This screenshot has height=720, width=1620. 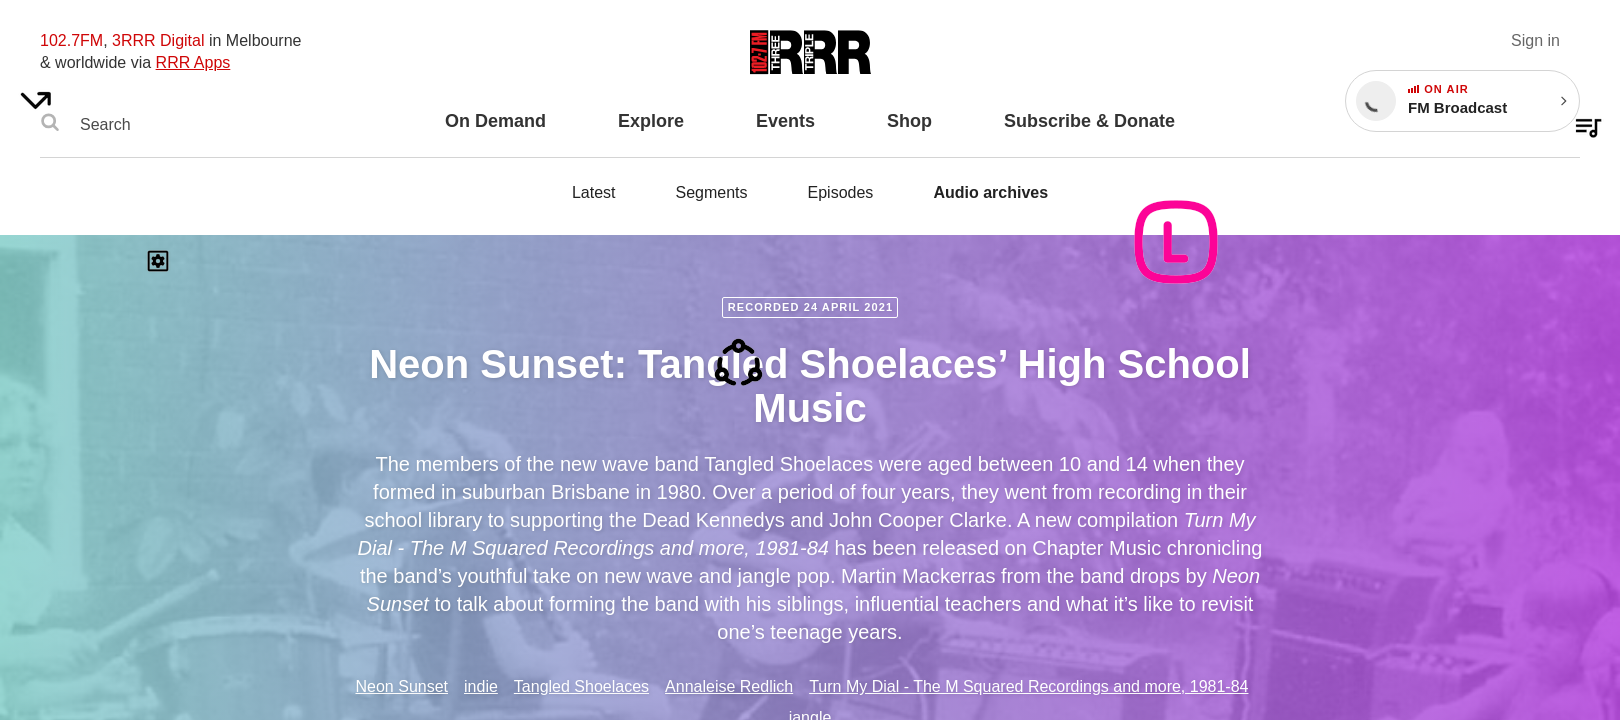 What do you see at coordinates (1176, 242) in the screenshot?
I see `indicates an item or category labeled "L"` at bounding box center [1176, 242].